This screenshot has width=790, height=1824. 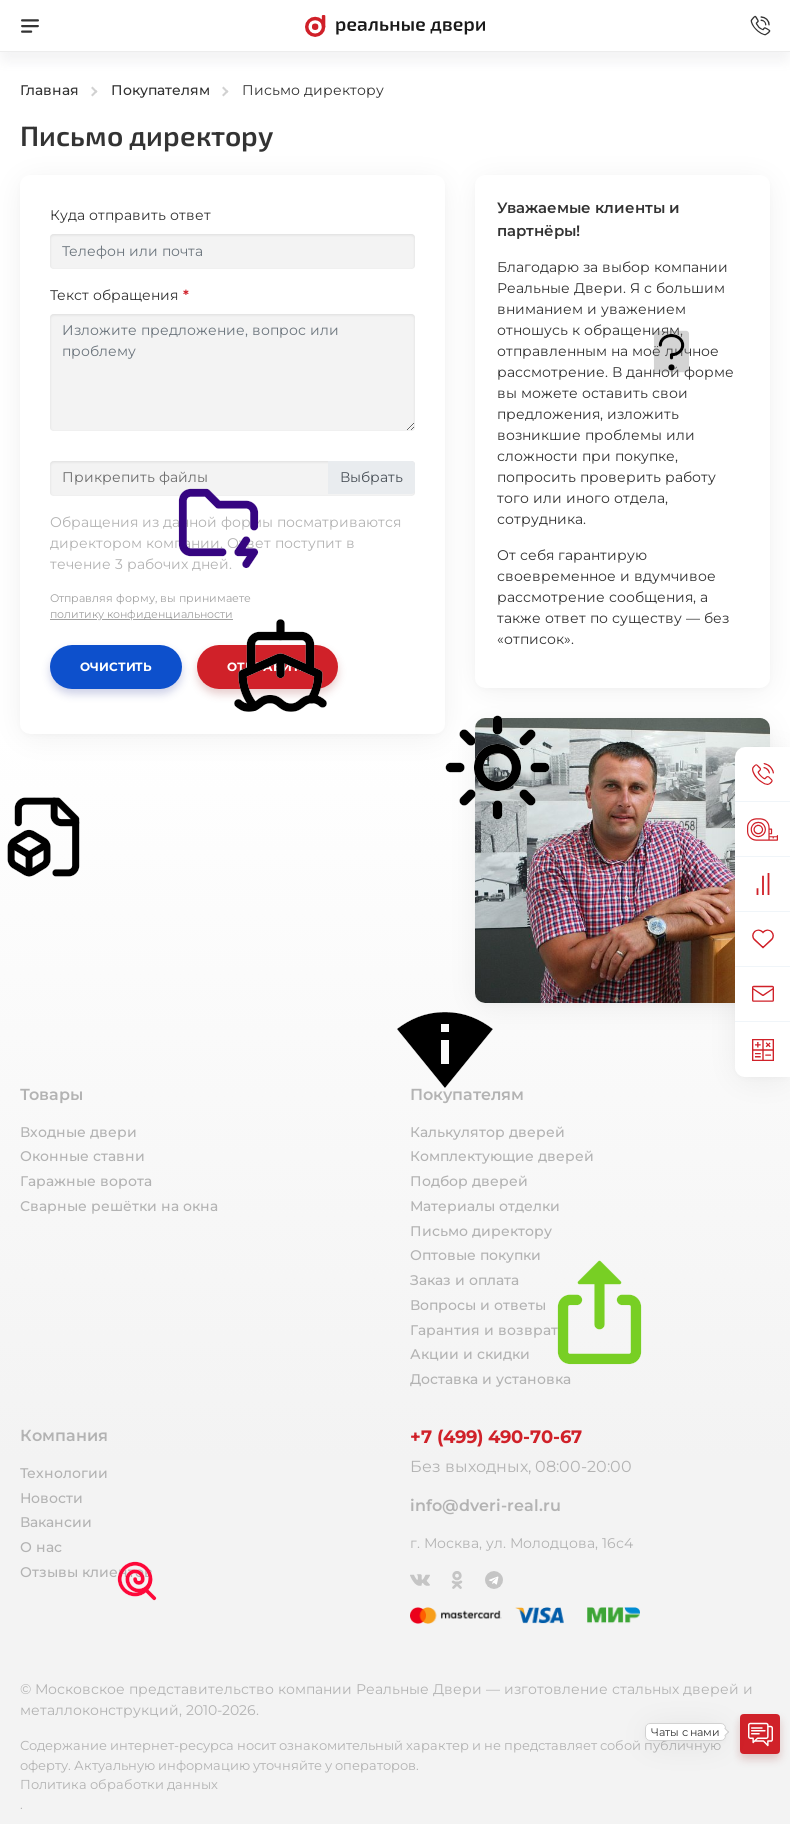 What do you see at coordinates (137, 1581) in the screenshot?
I see `access candy or sweets category` at bounding box center [137, 1581].